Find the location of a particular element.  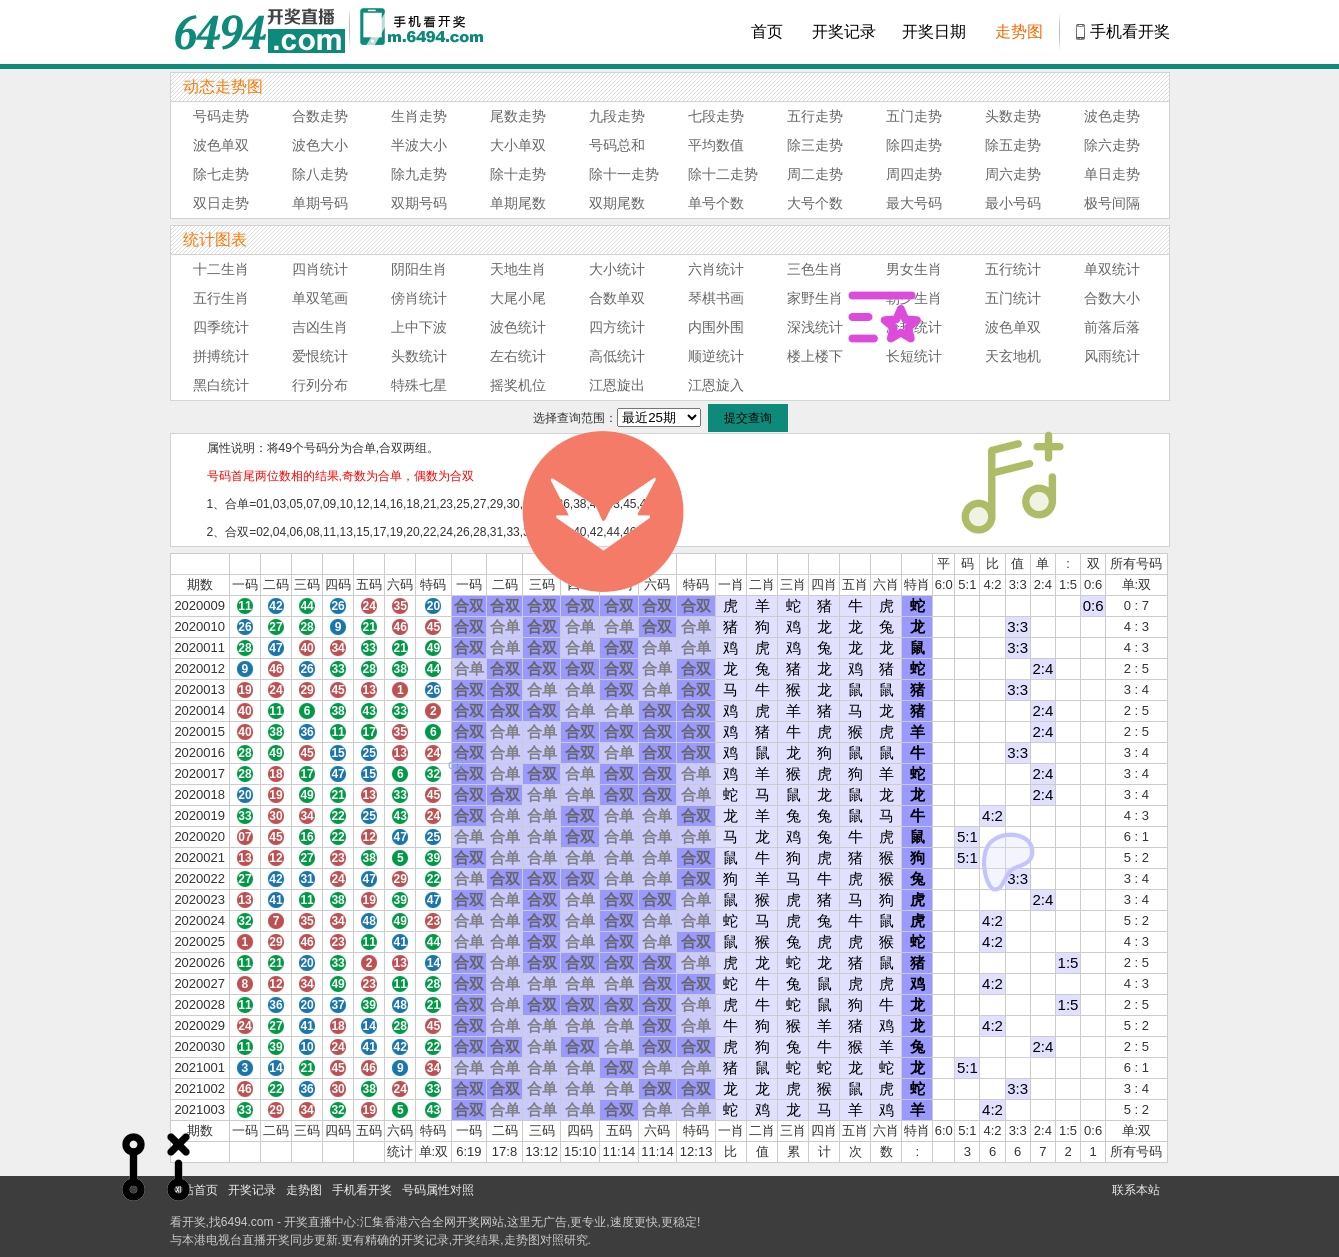

add a new song to your library is located at coordinates (1014, 484).